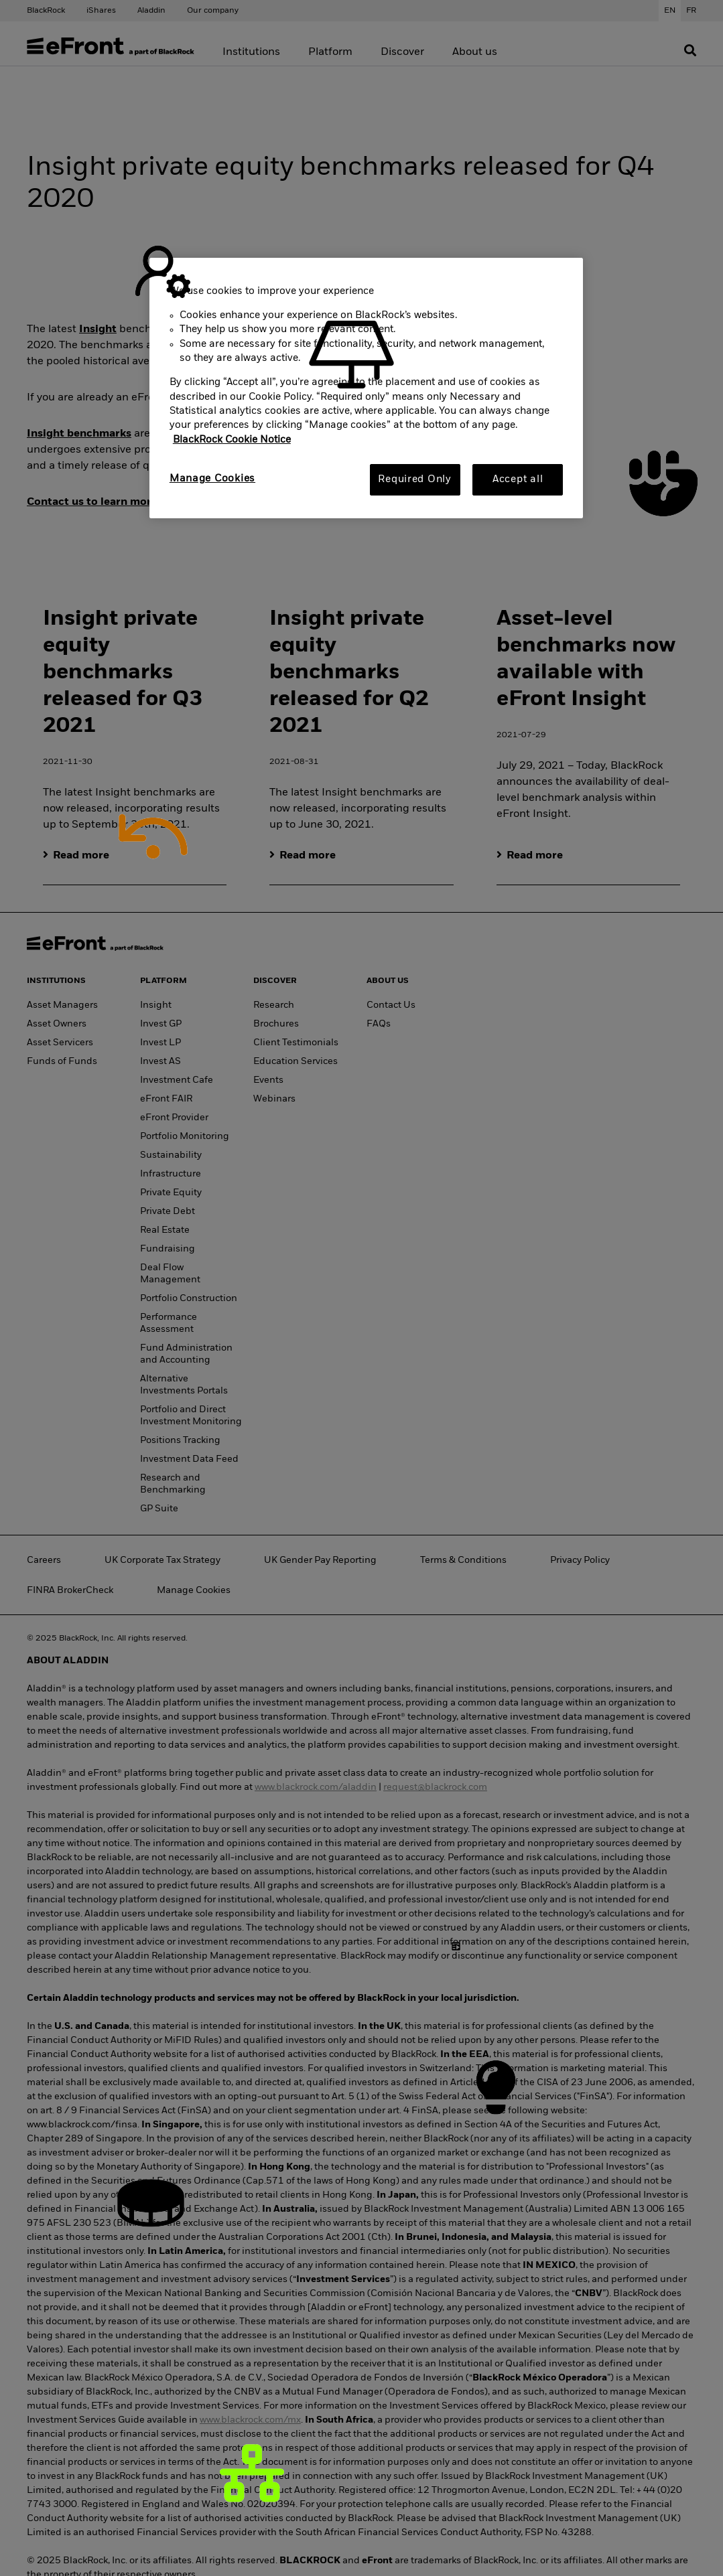 The image size is (723, 2576). I want to click on undo recent action, so click(153, 834).